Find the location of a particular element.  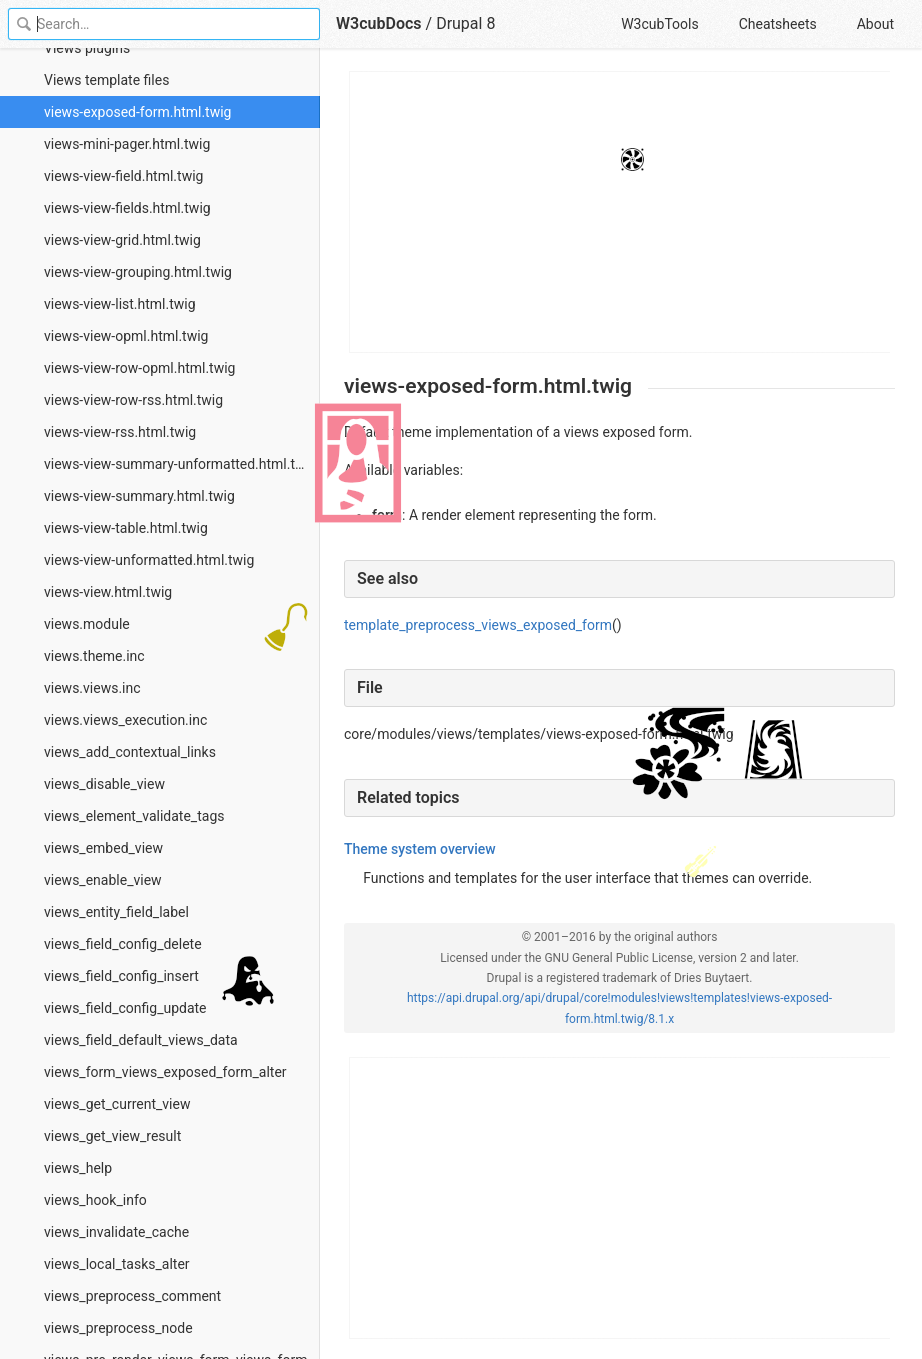

slime enemy or creature in a game interface is located at coordinates (248, 981).